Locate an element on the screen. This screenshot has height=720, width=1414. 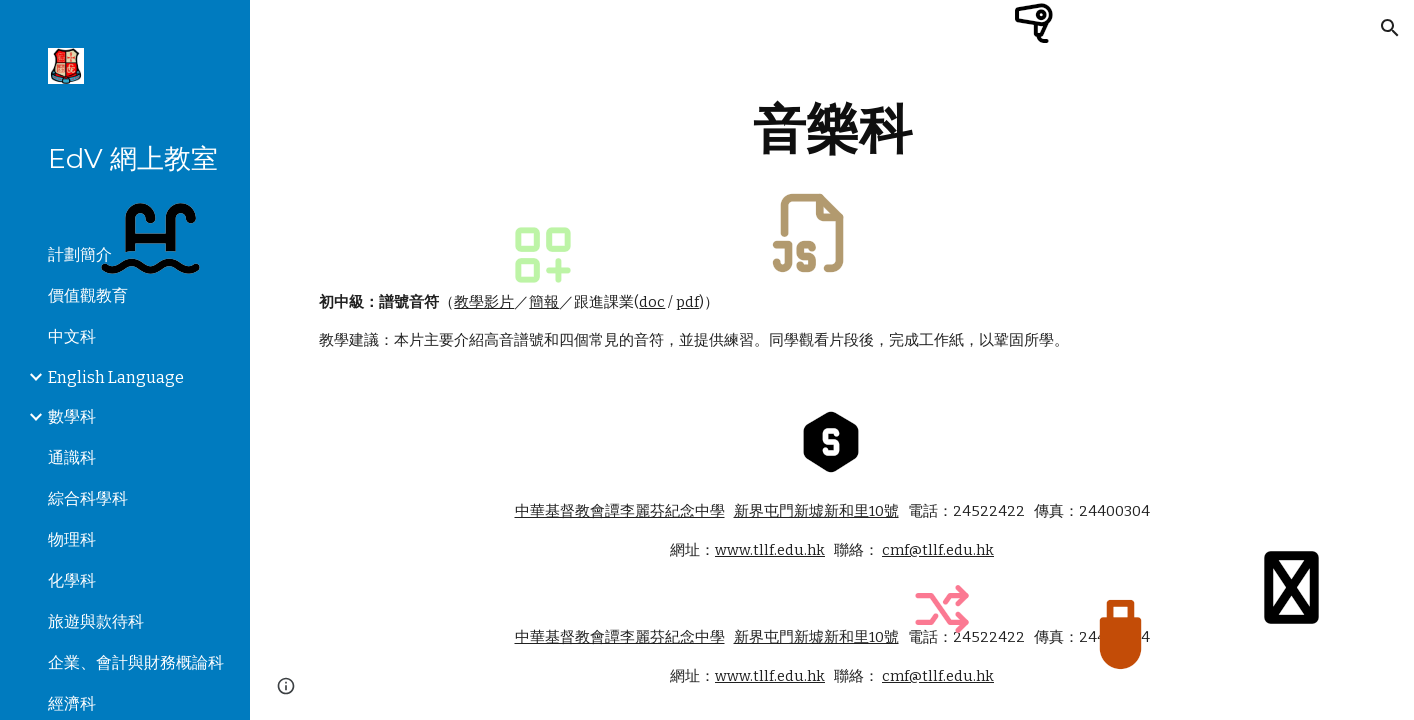
access hair styling or grooming tools is located at coordinates (1034, 21).